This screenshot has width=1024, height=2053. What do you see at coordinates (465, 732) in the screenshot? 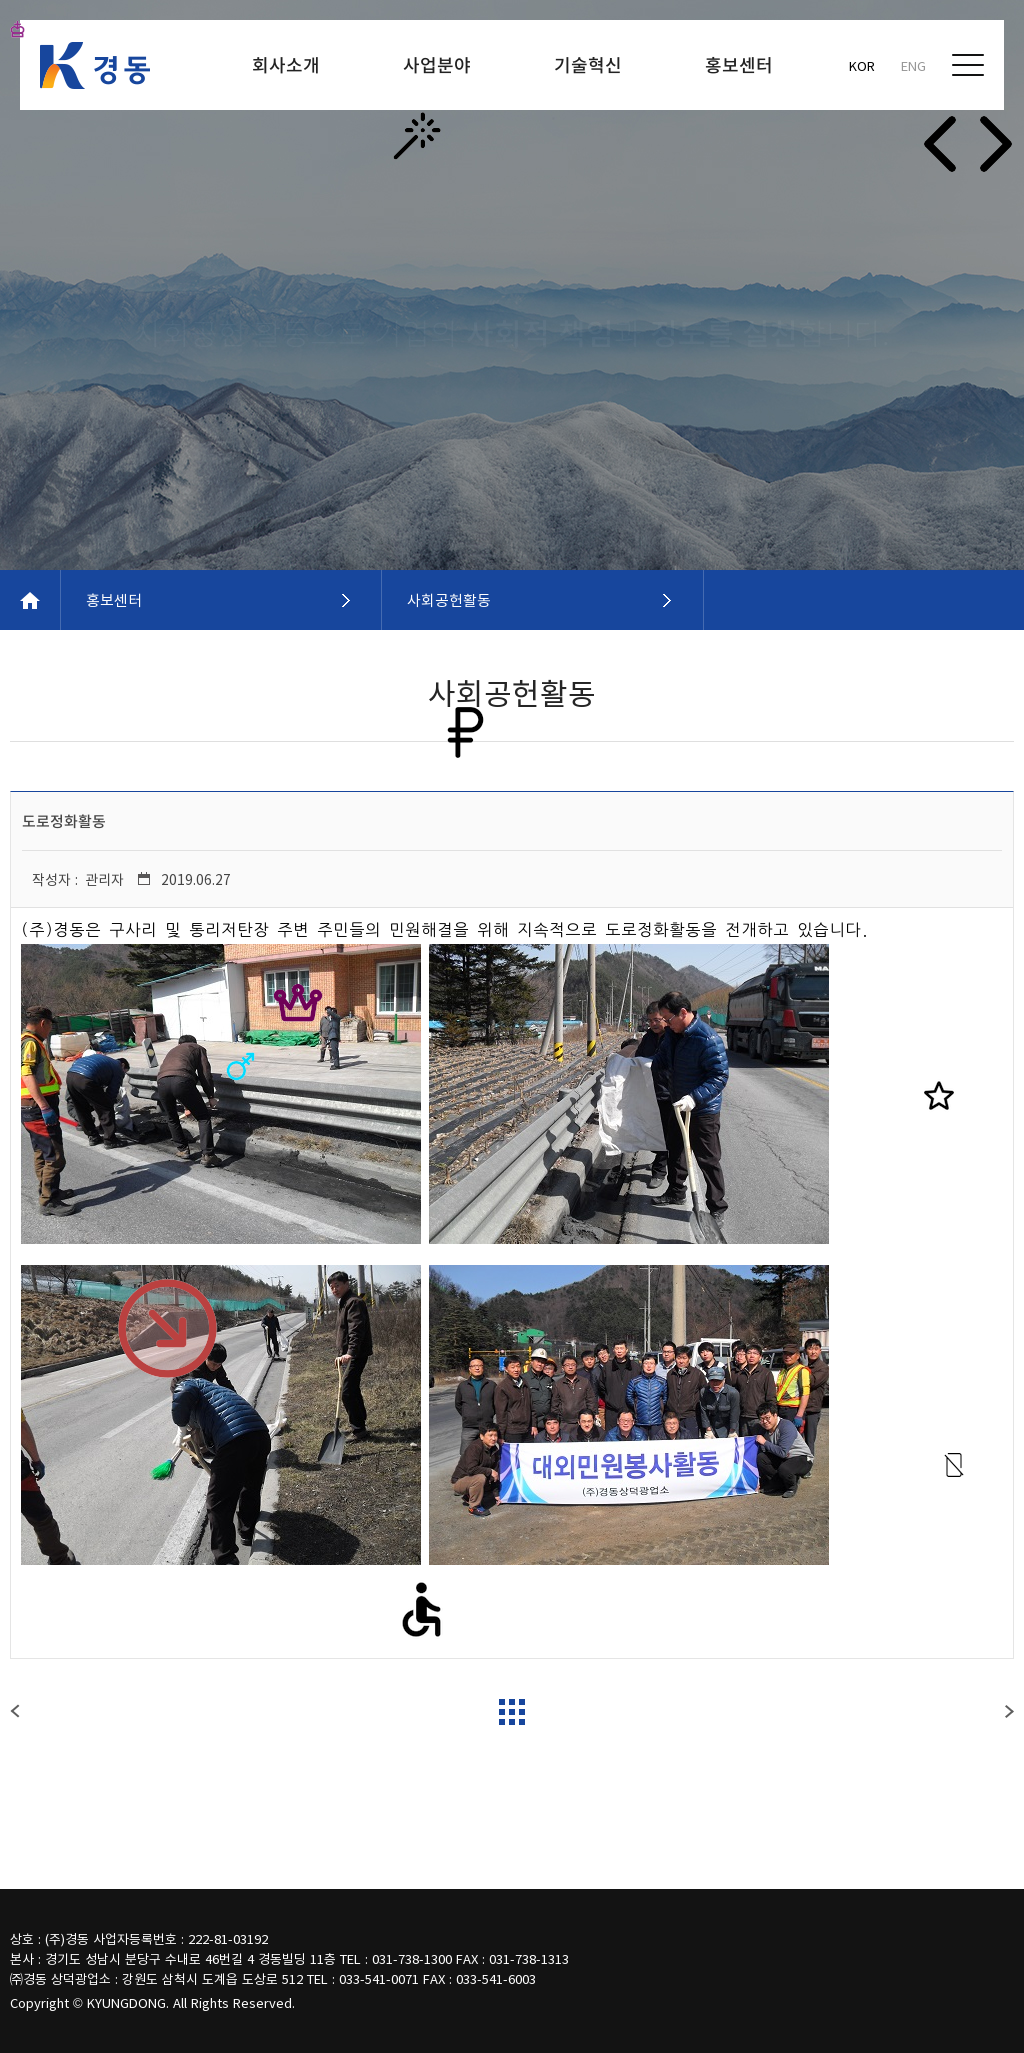
I see `indicates price or amount in russian rubles` at bounding box center [465, 732].